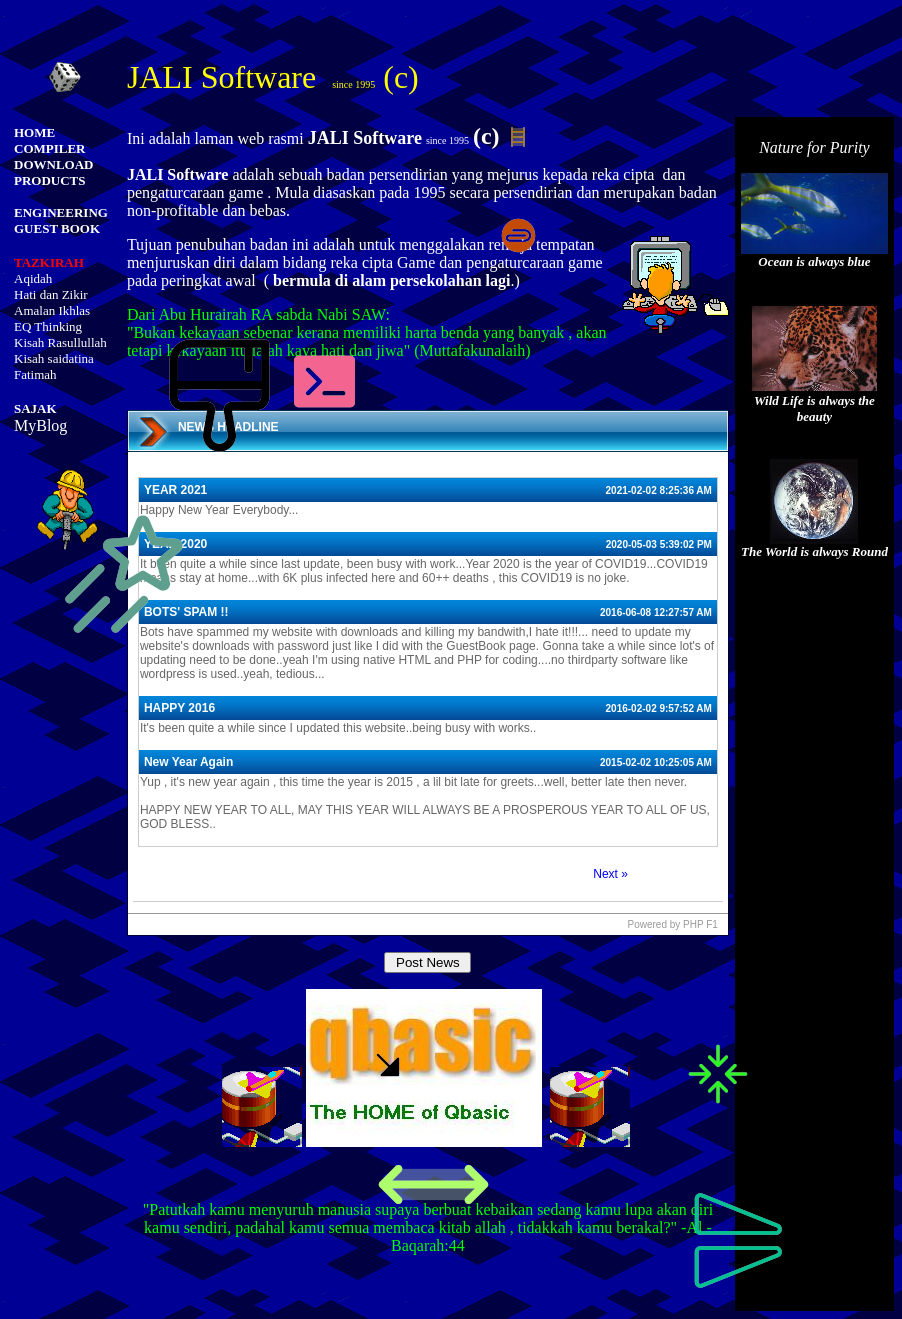 This screenshot has width=902, height=1319. What do you see at coordinates (324, 381) in the screenshot?
I see `open command line terminal` at bounding box center [324, 381].